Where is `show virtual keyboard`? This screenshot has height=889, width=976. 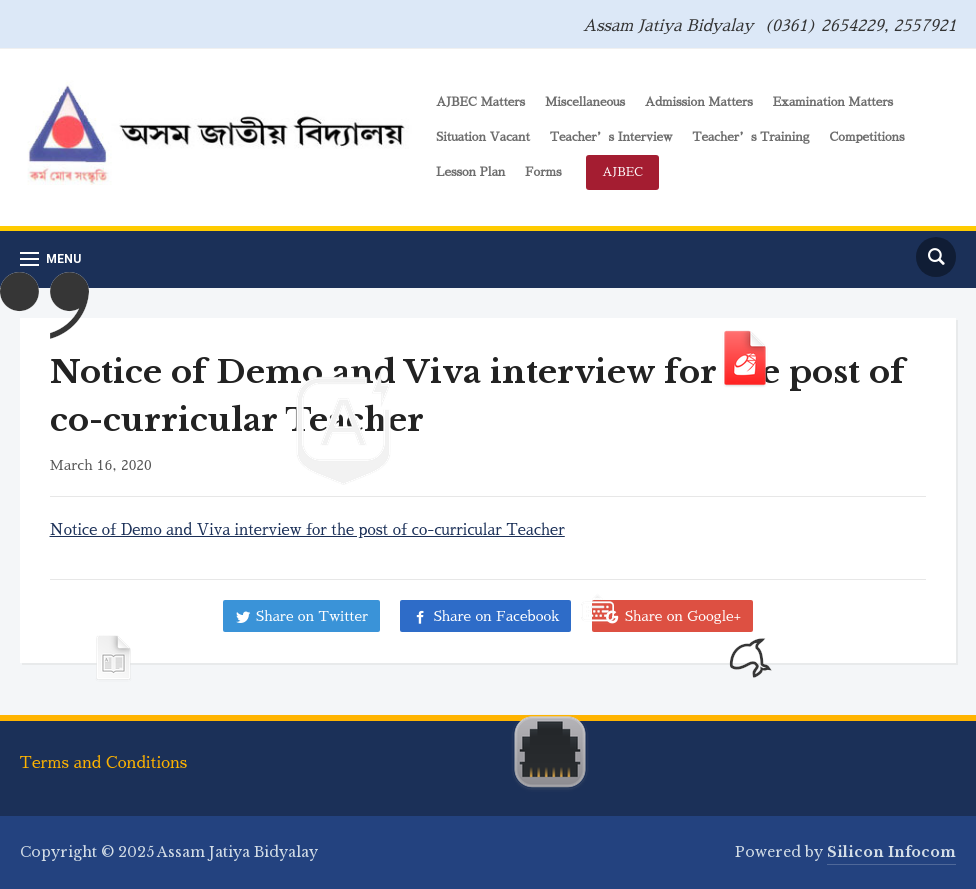 show virtual keyboard is located at coordinates (597, 607).